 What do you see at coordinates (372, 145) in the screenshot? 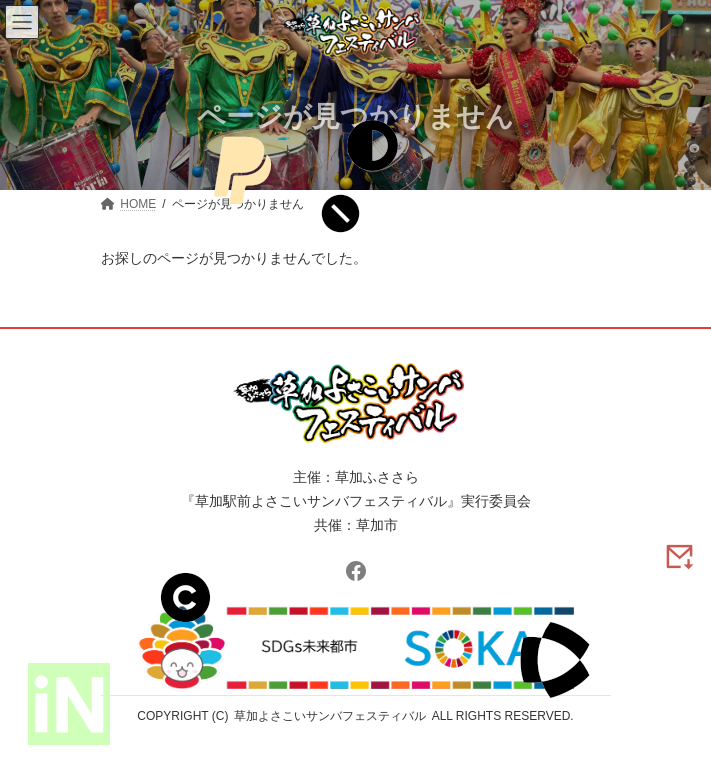
I see `loading indicator showing 50% progress` at bounding box center [372, 145].